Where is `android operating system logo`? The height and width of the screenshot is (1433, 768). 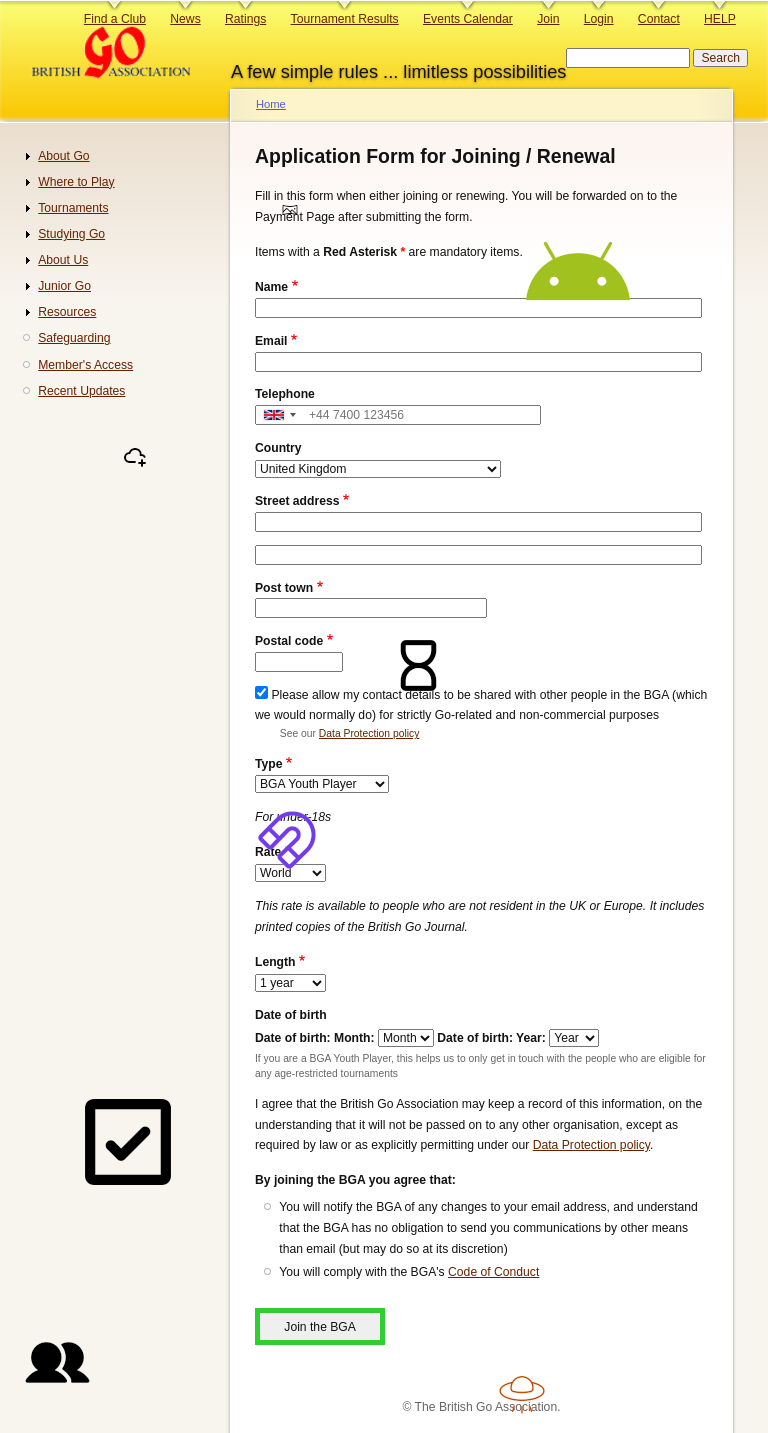
android operating system logo is located at coordinates (578, 271).